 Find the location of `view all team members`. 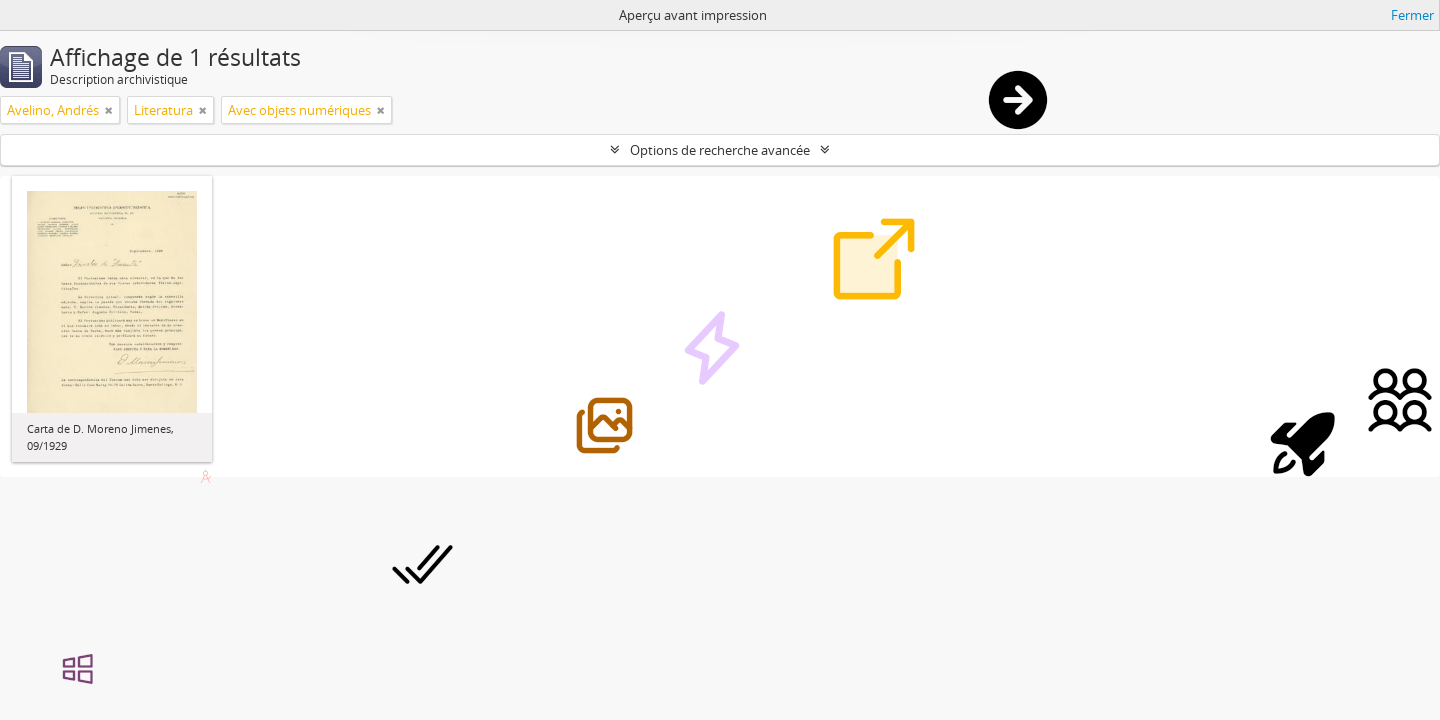

view all team members is located at coordinates (1400, 400).